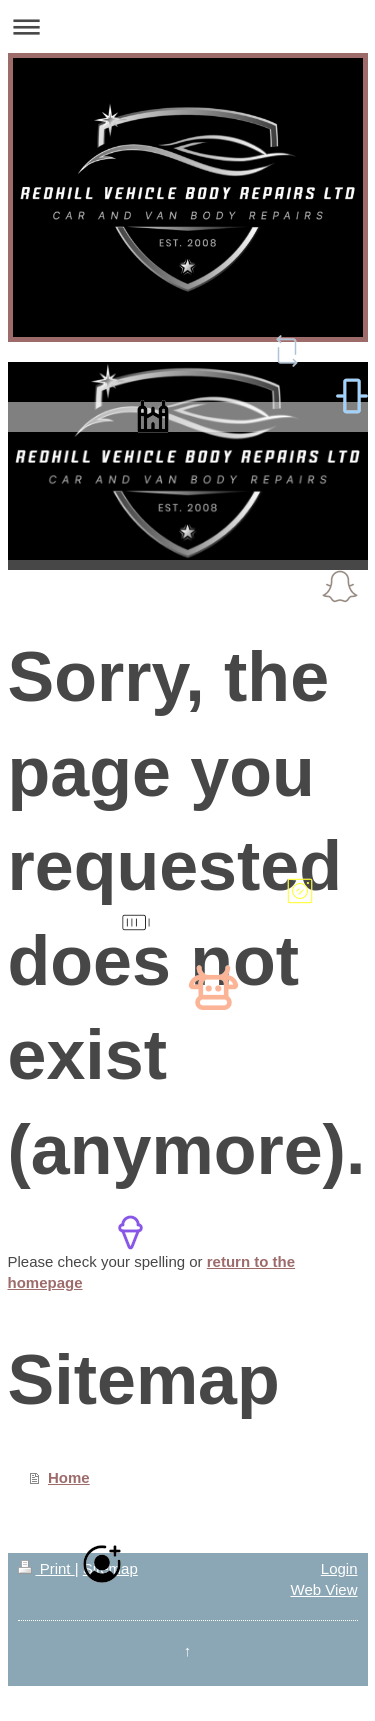 The height and width of the screenshot is (1721, 375). Describe the element at coordinates (102, 1564) in the screenshot. I see `add a new user or contact` at that location.